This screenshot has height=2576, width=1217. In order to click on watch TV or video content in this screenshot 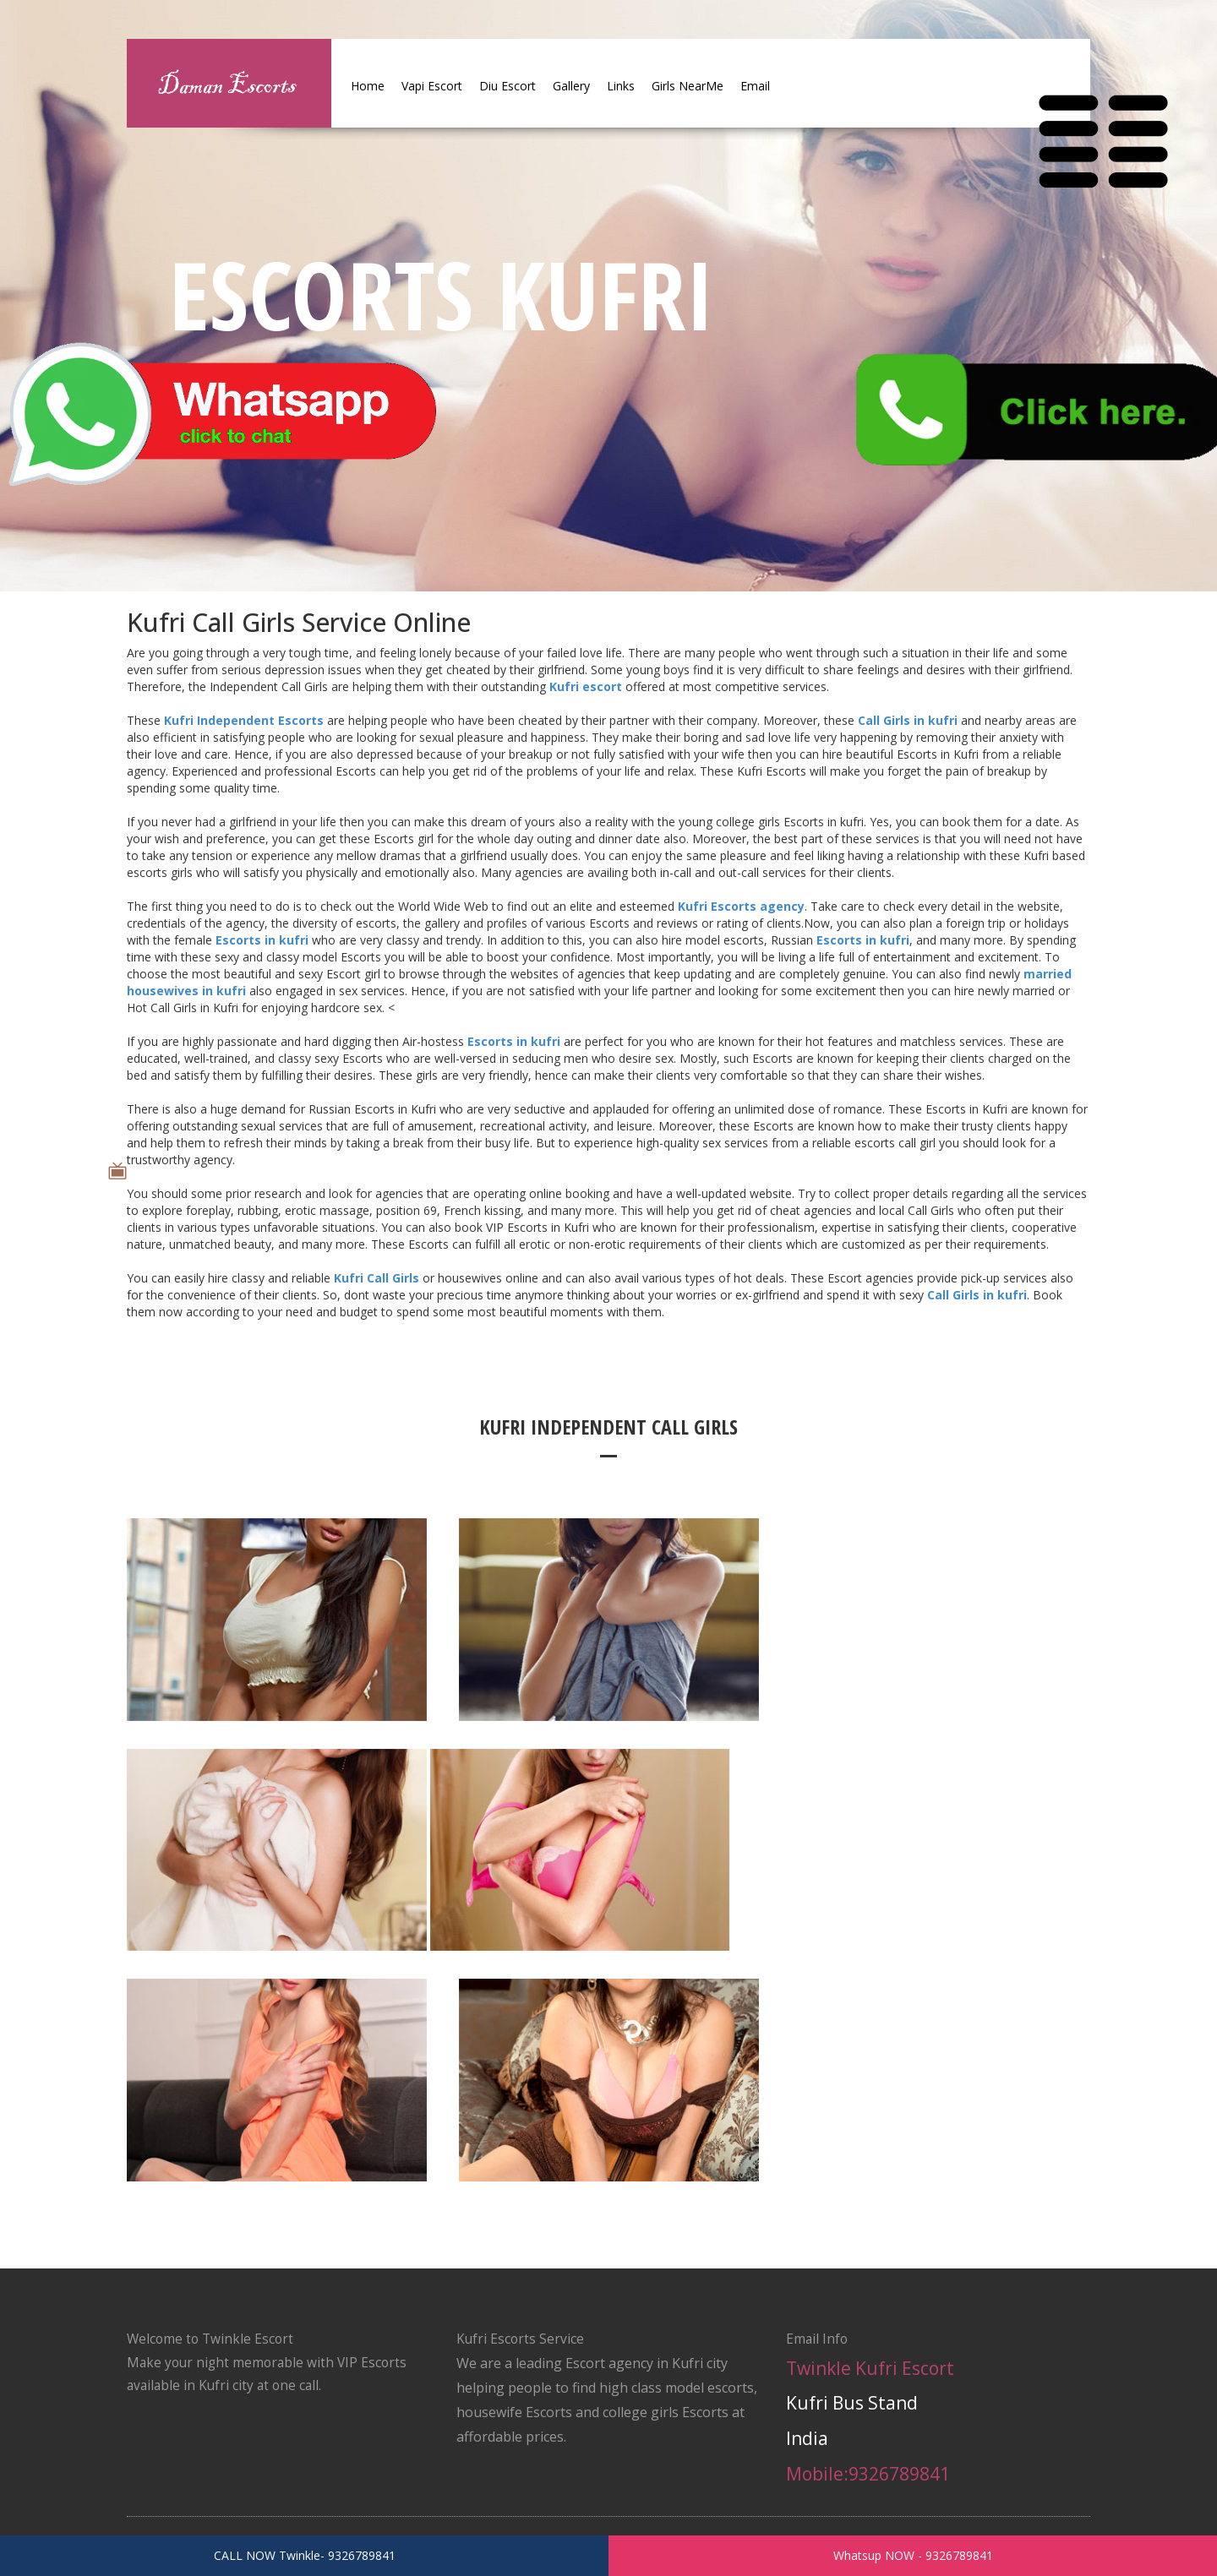, I will do `click(117, 1172)`.